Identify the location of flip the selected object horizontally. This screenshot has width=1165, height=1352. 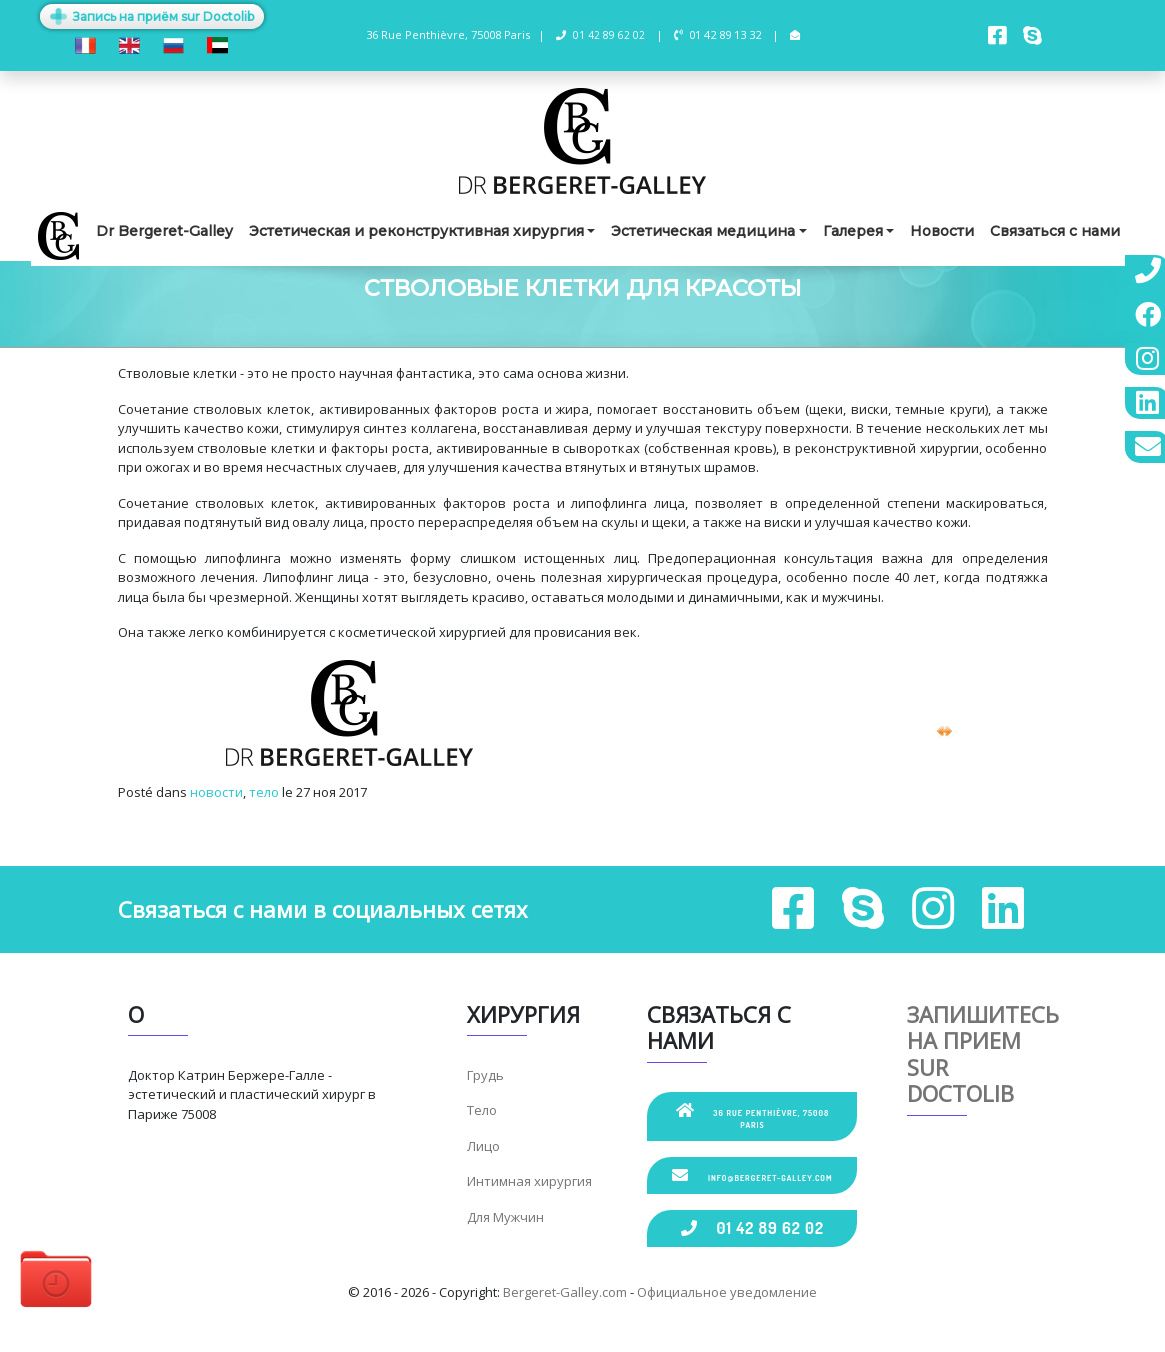
(944, 730).